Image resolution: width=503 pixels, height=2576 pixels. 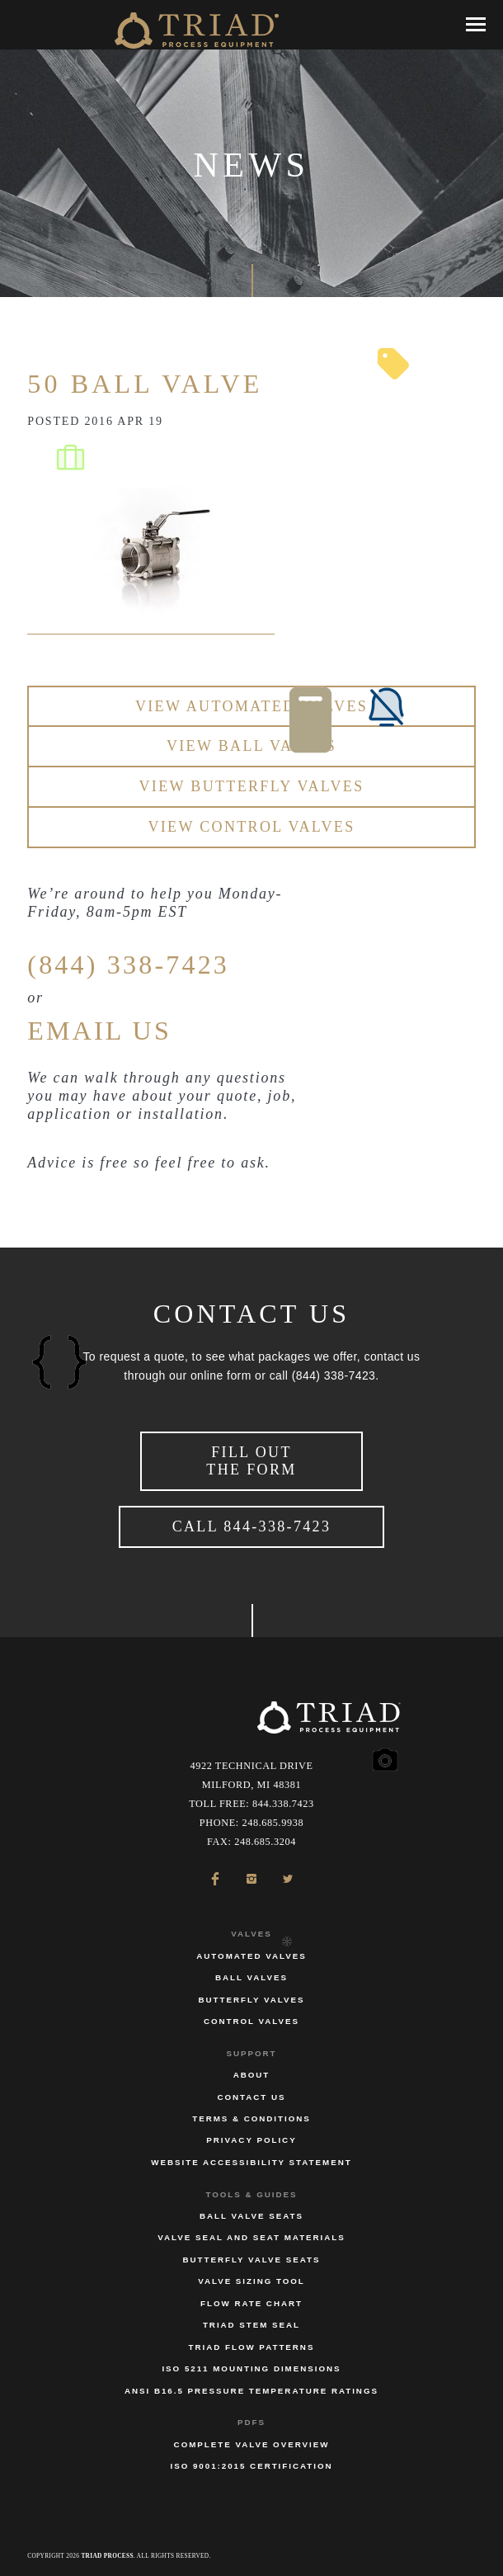 I want to click on mobile device with speaker enabled, so click(x=310, y=719).